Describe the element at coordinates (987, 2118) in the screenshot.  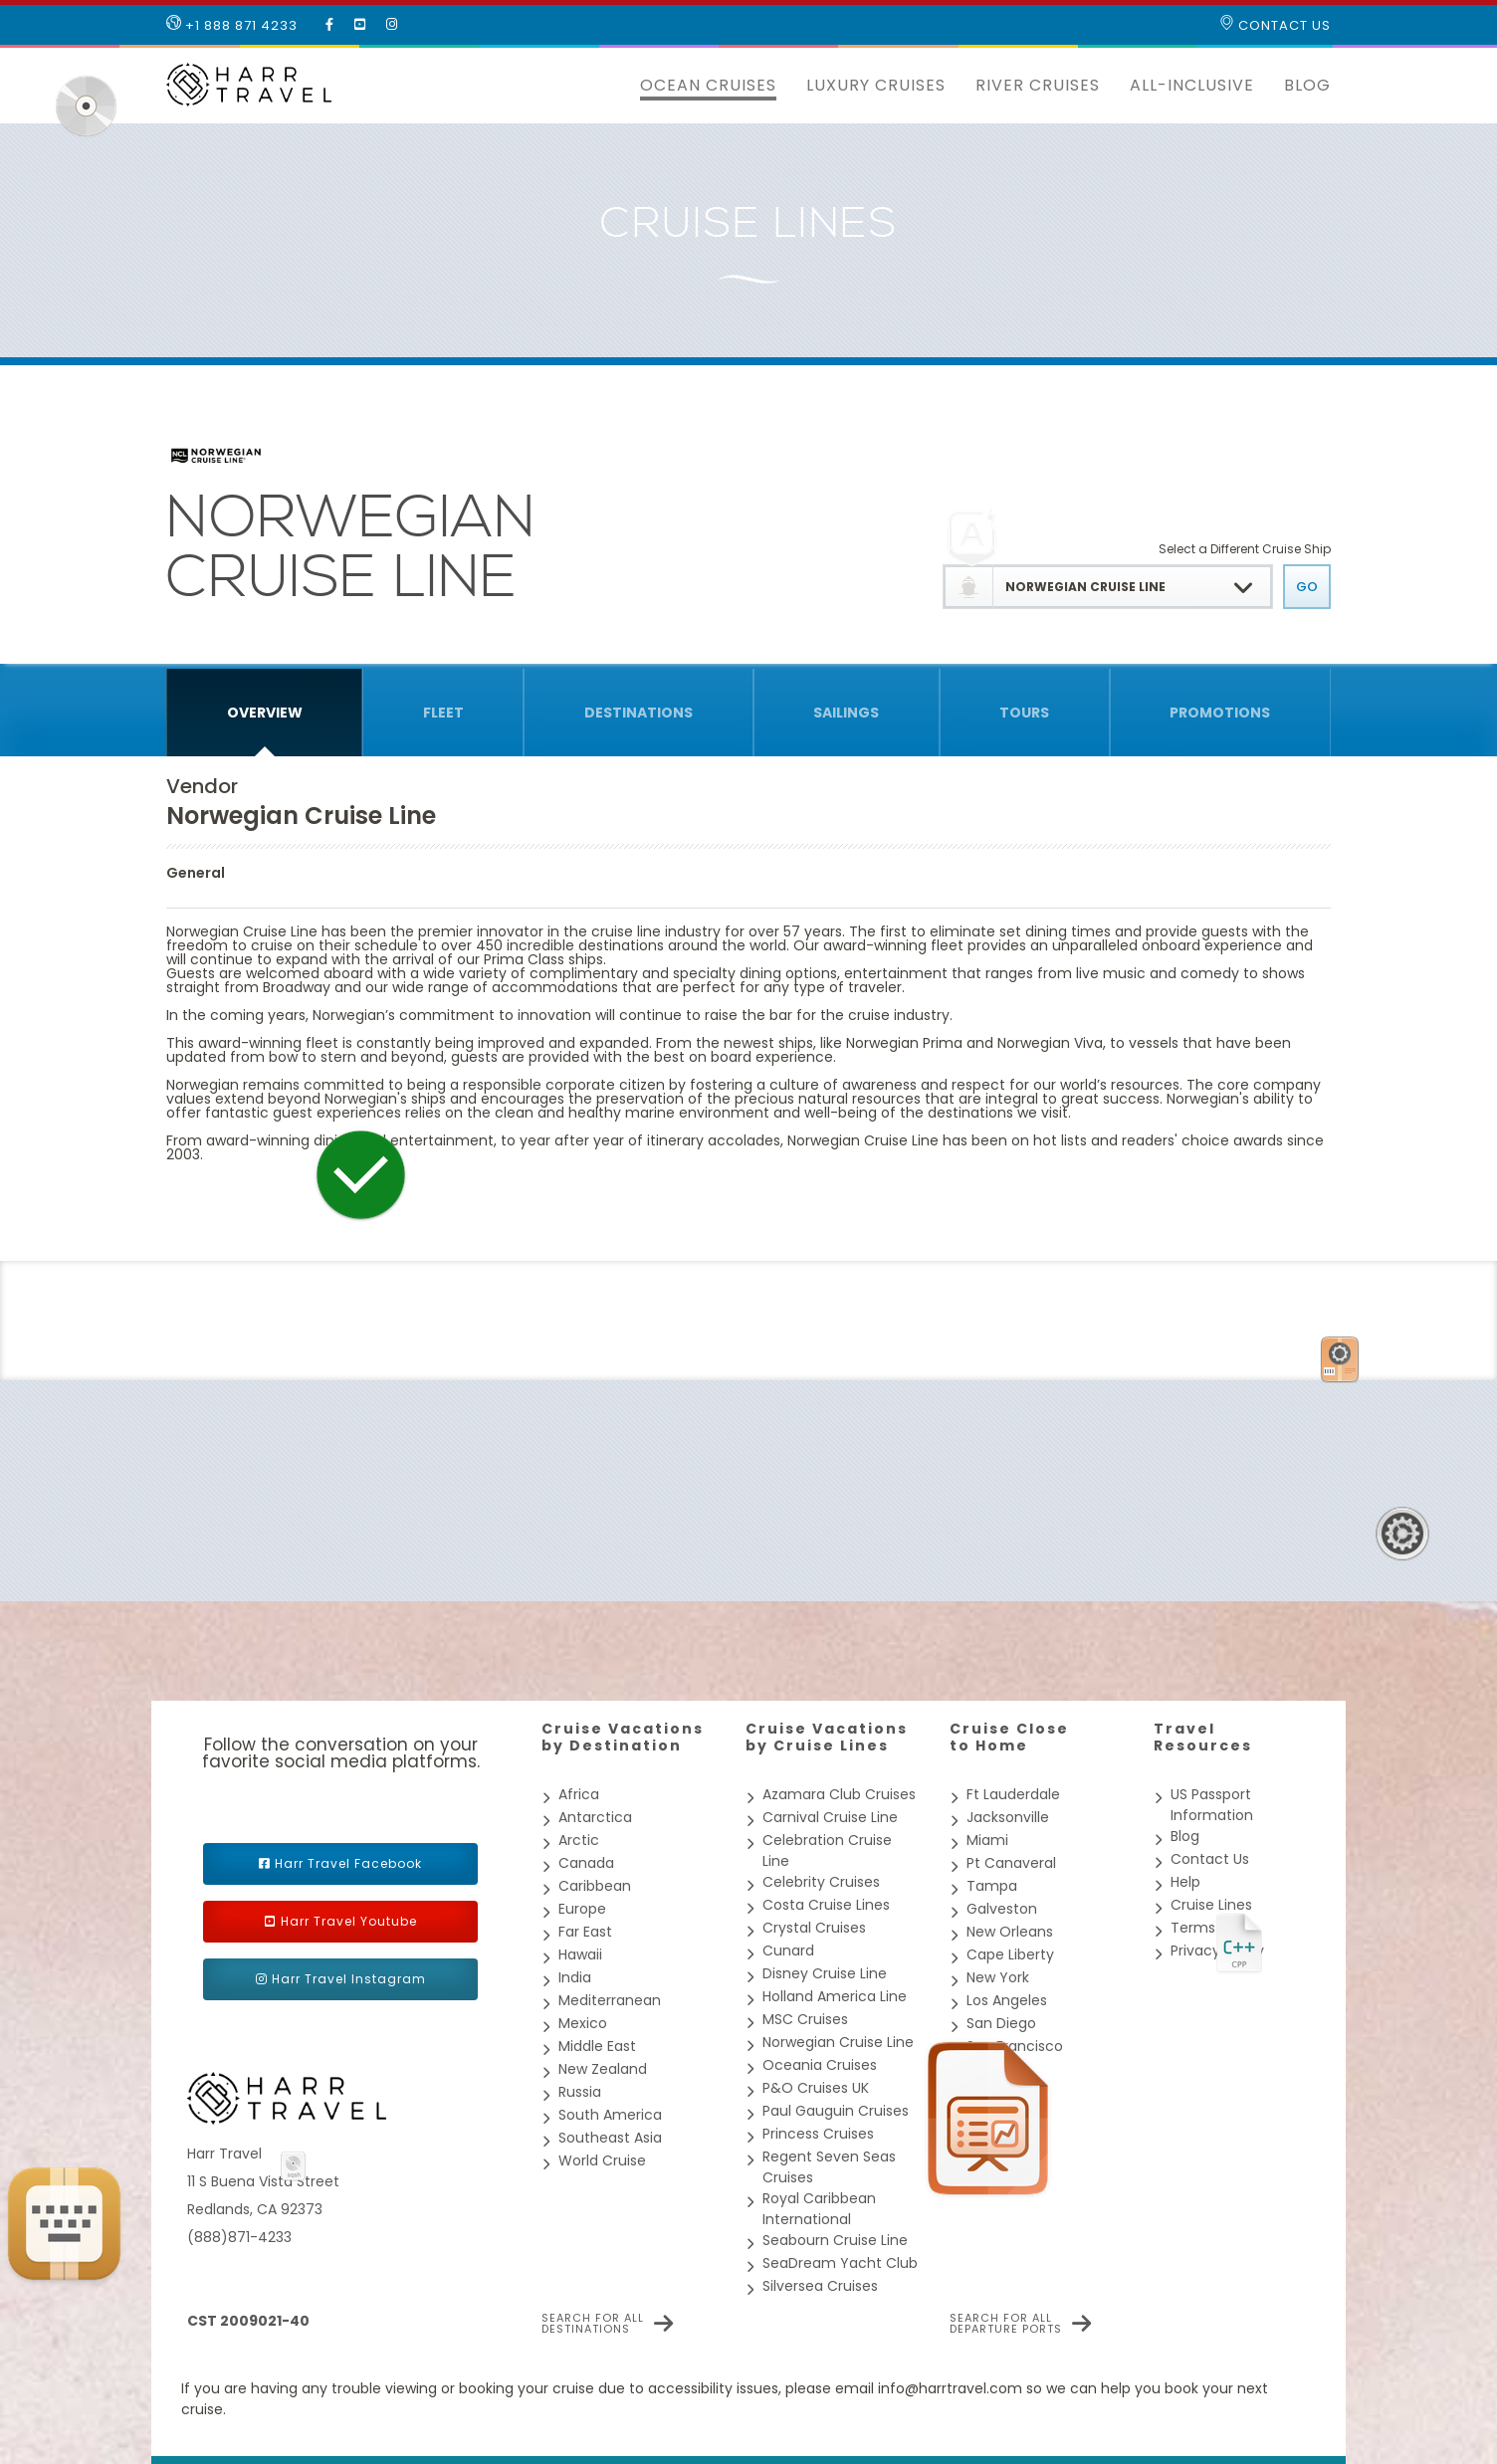
I see `libreoffice impress presentation file` at that location.